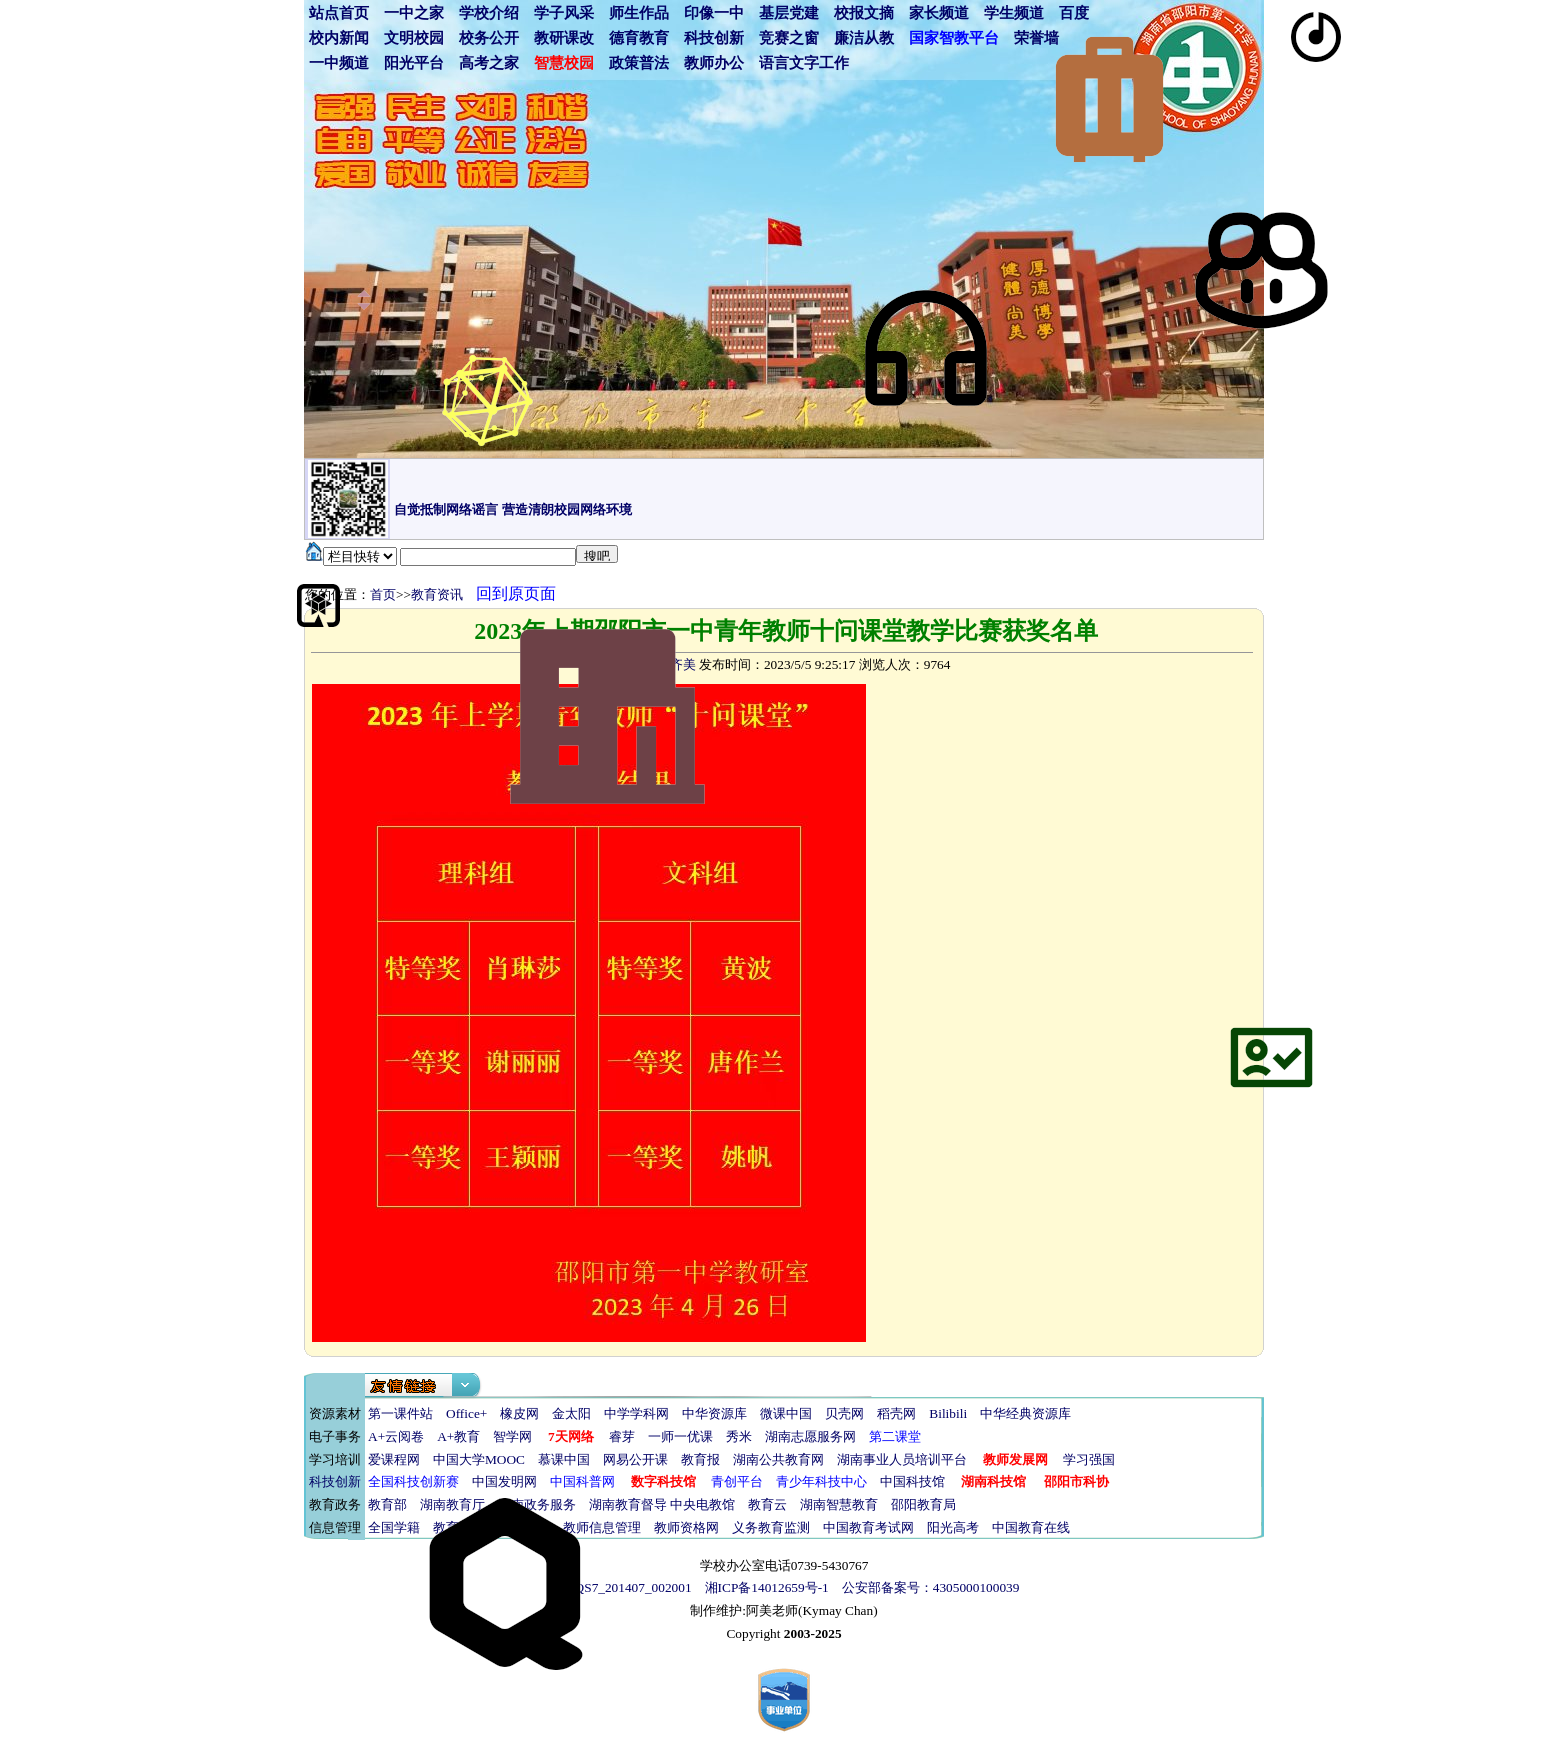 Image resolution: width=1568 pixels, height=1743 pixels. I want to click on qubes os logo, so click(506, 1584).